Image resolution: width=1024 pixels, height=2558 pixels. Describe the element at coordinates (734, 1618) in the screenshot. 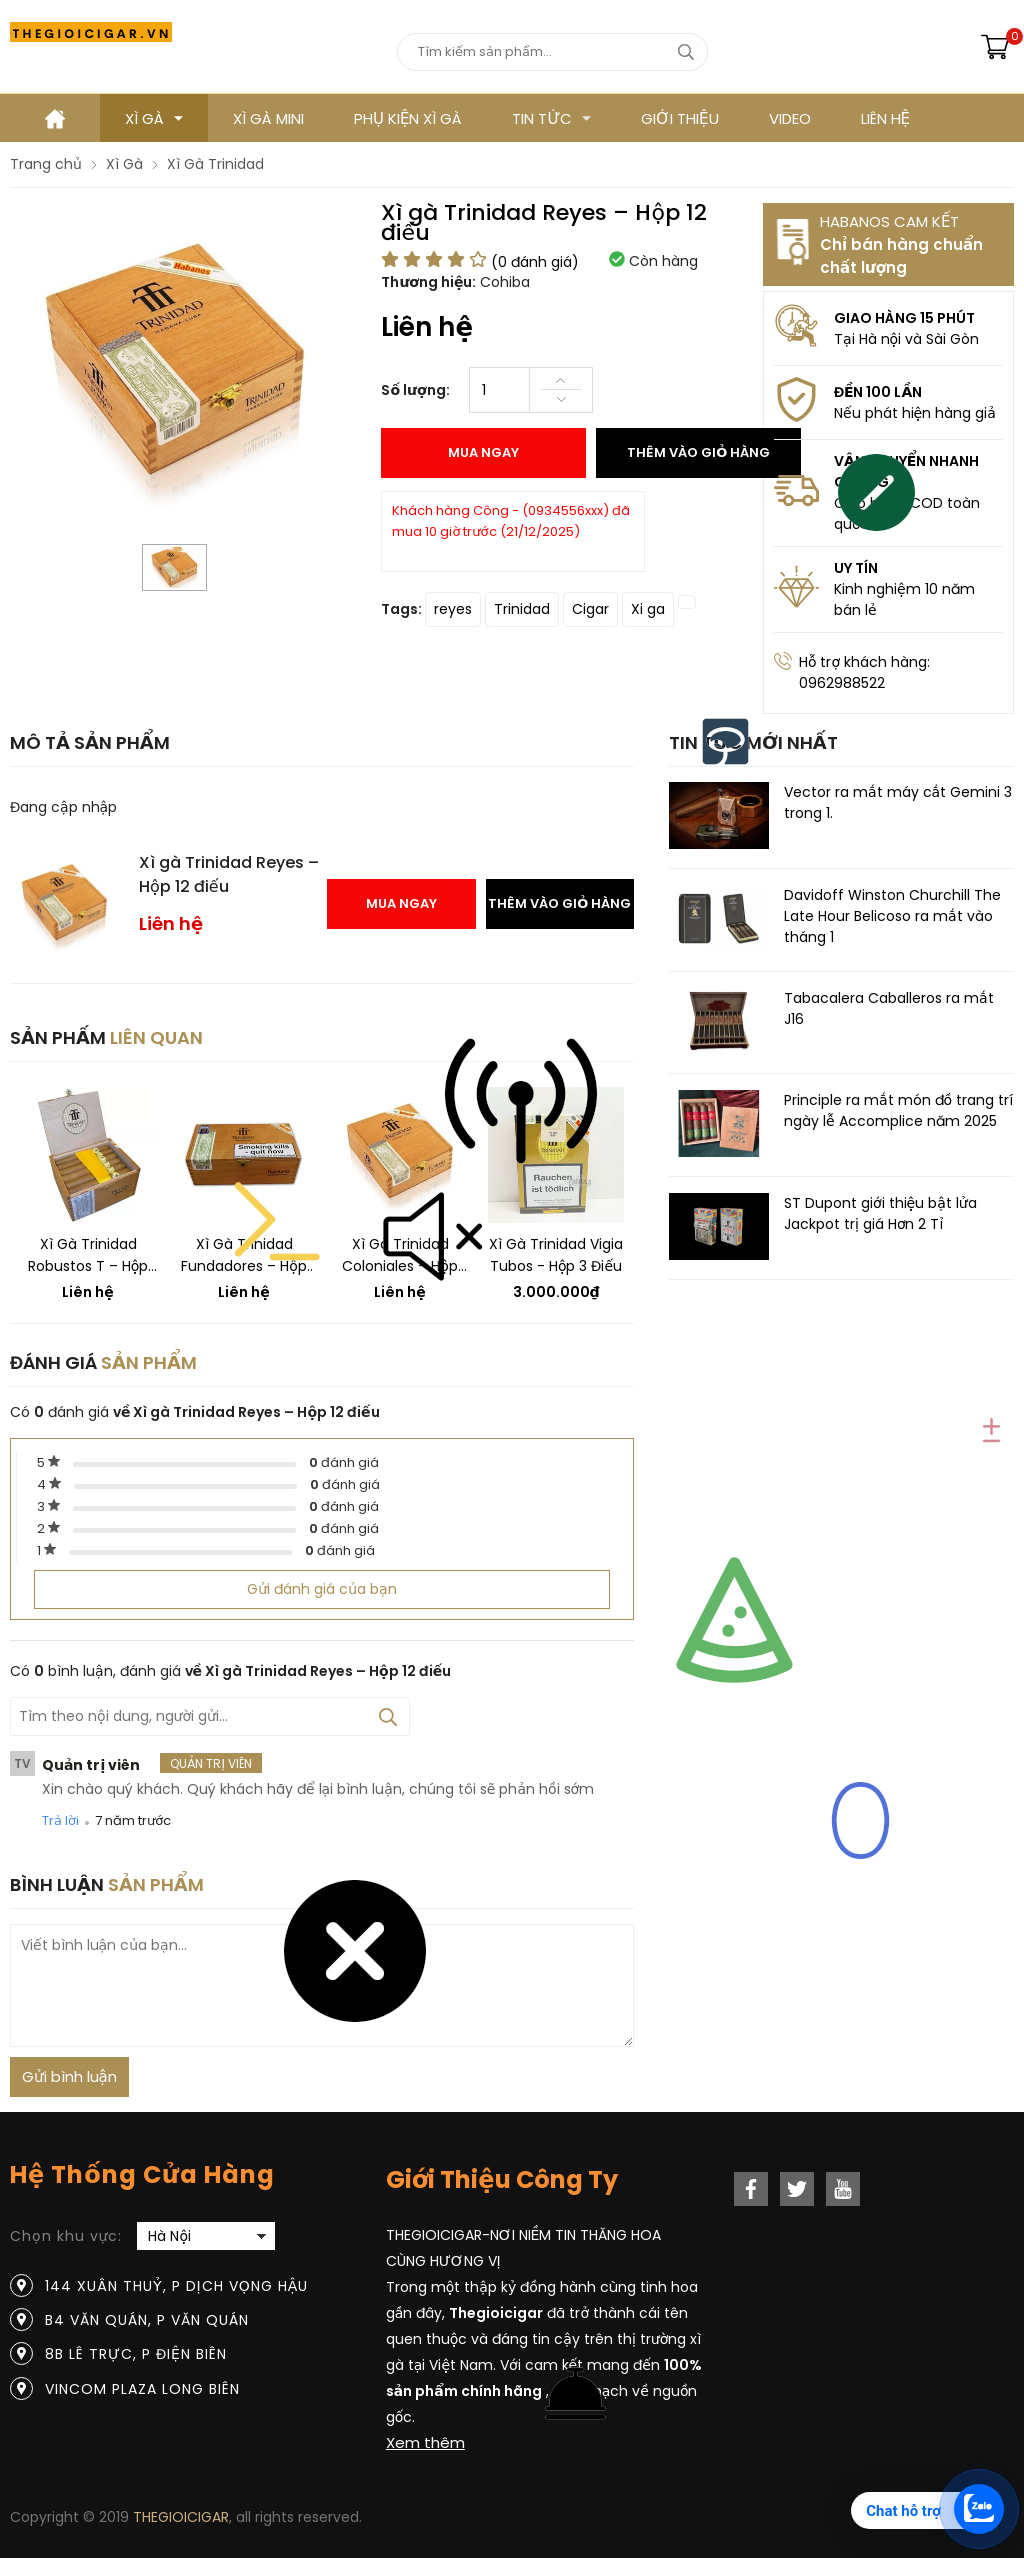

I see `browse food delivery options` at that location.